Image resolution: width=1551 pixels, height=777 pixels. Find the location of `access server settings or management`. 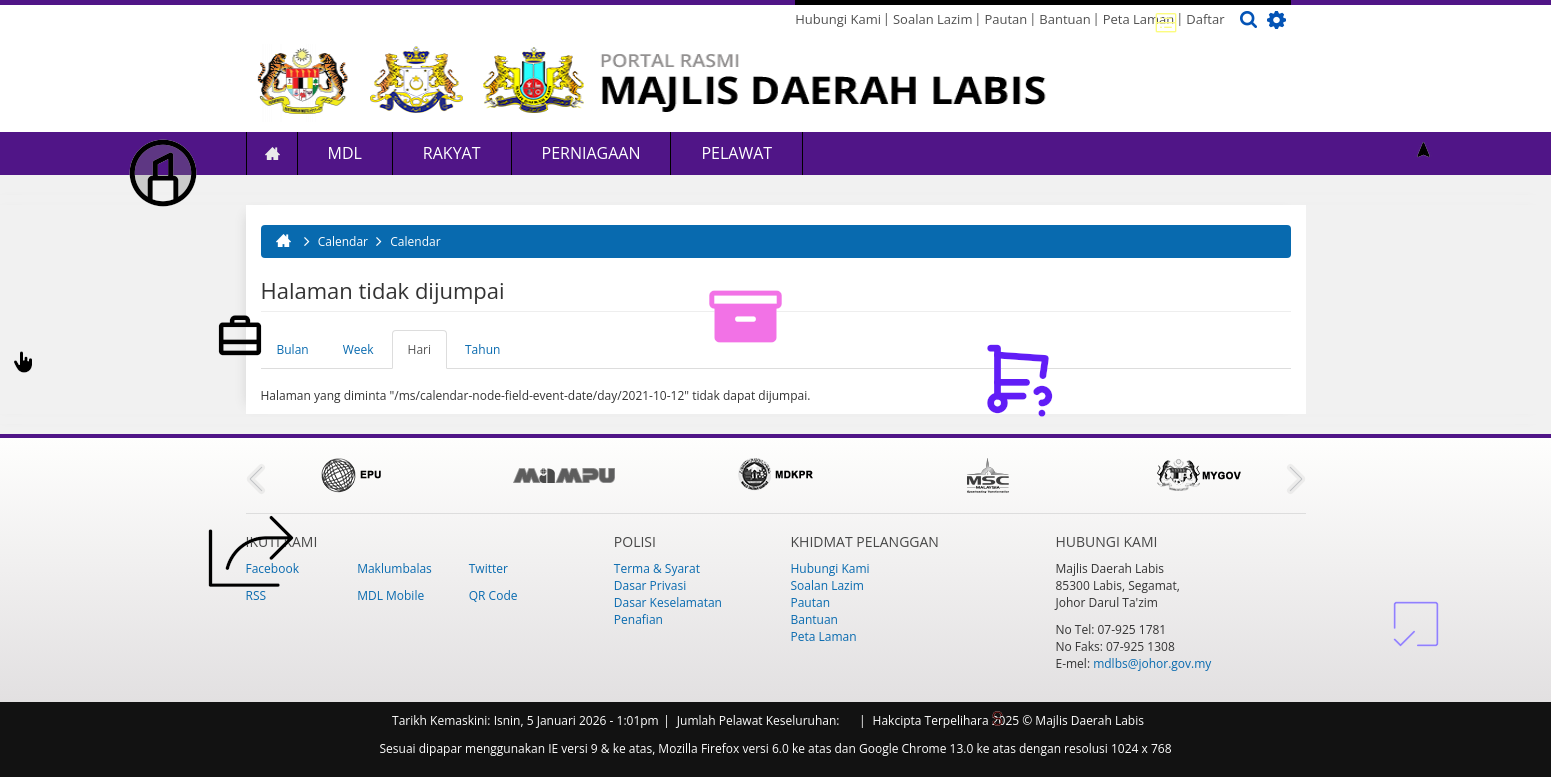

access server settings or management is located at coordinates (1166, 23).